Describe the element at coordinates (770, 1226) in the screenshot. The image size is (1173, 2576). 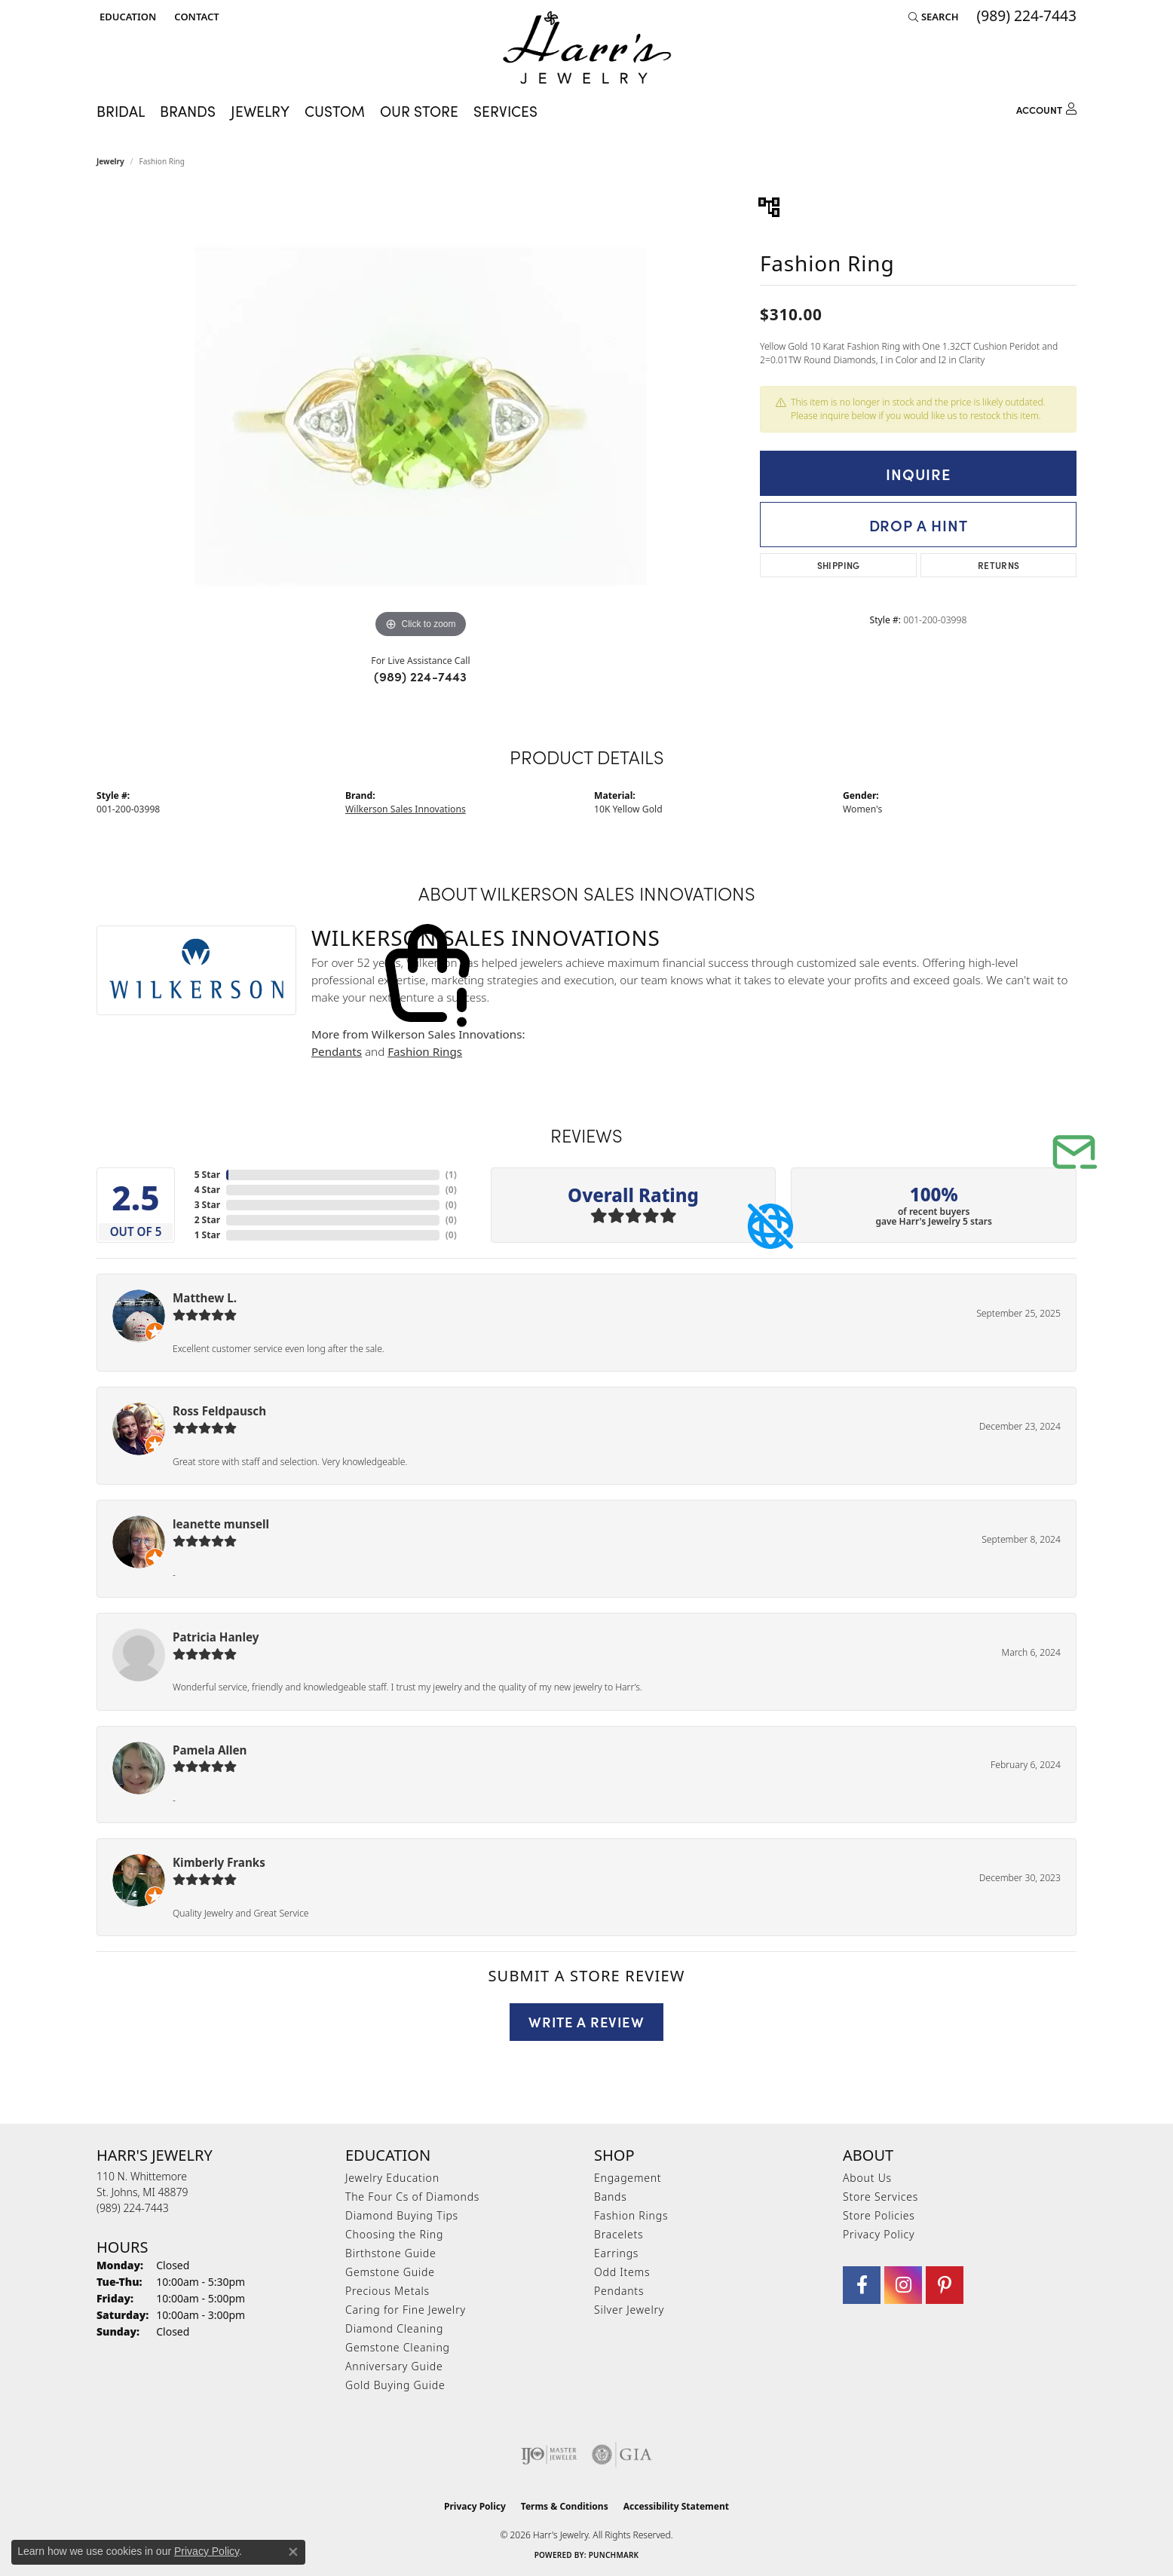
I see `360° view unavailable or disabled` at that location.